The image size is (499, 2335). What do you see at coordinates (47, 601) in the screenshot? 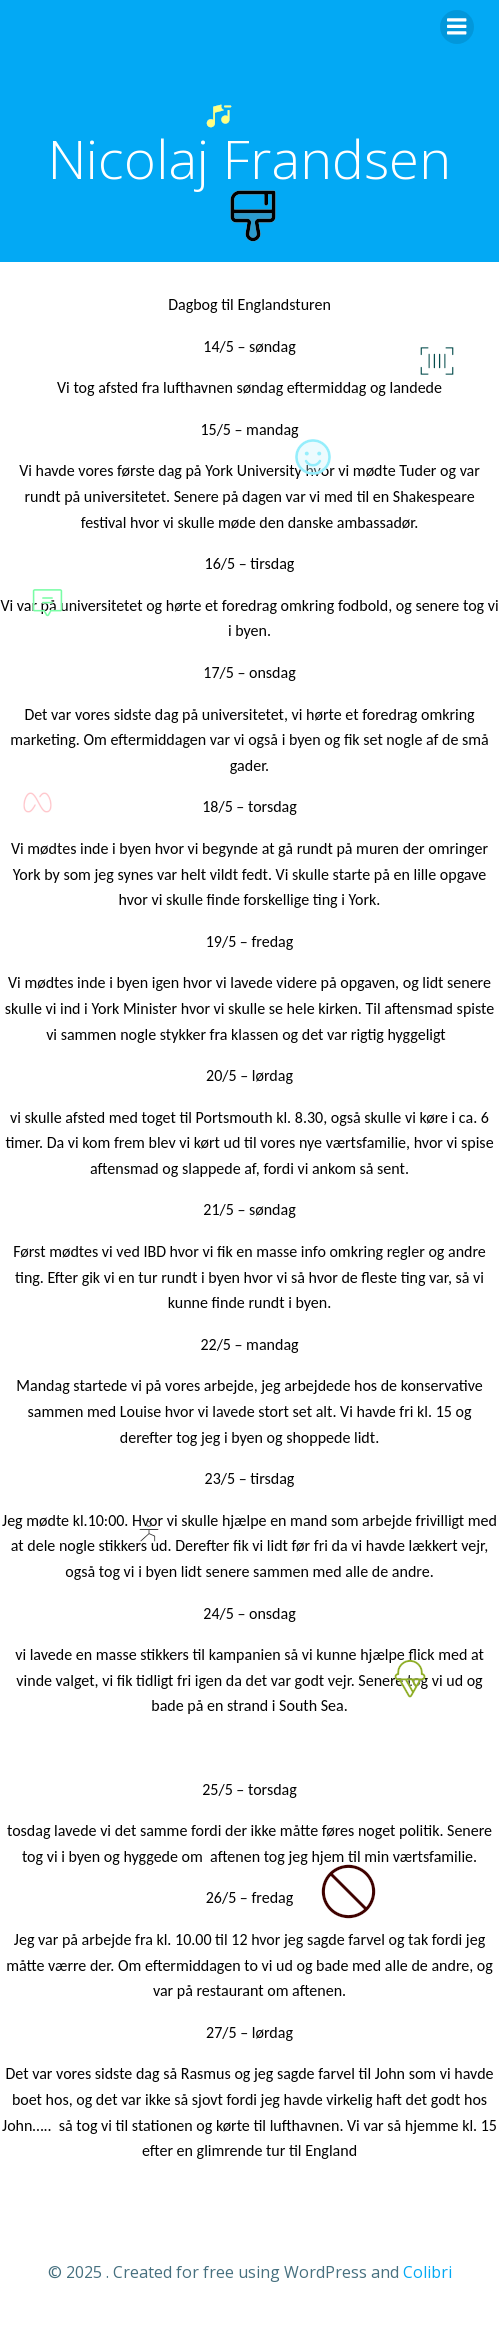
I see `open chat or messaging` at bounding box center [47, 601].